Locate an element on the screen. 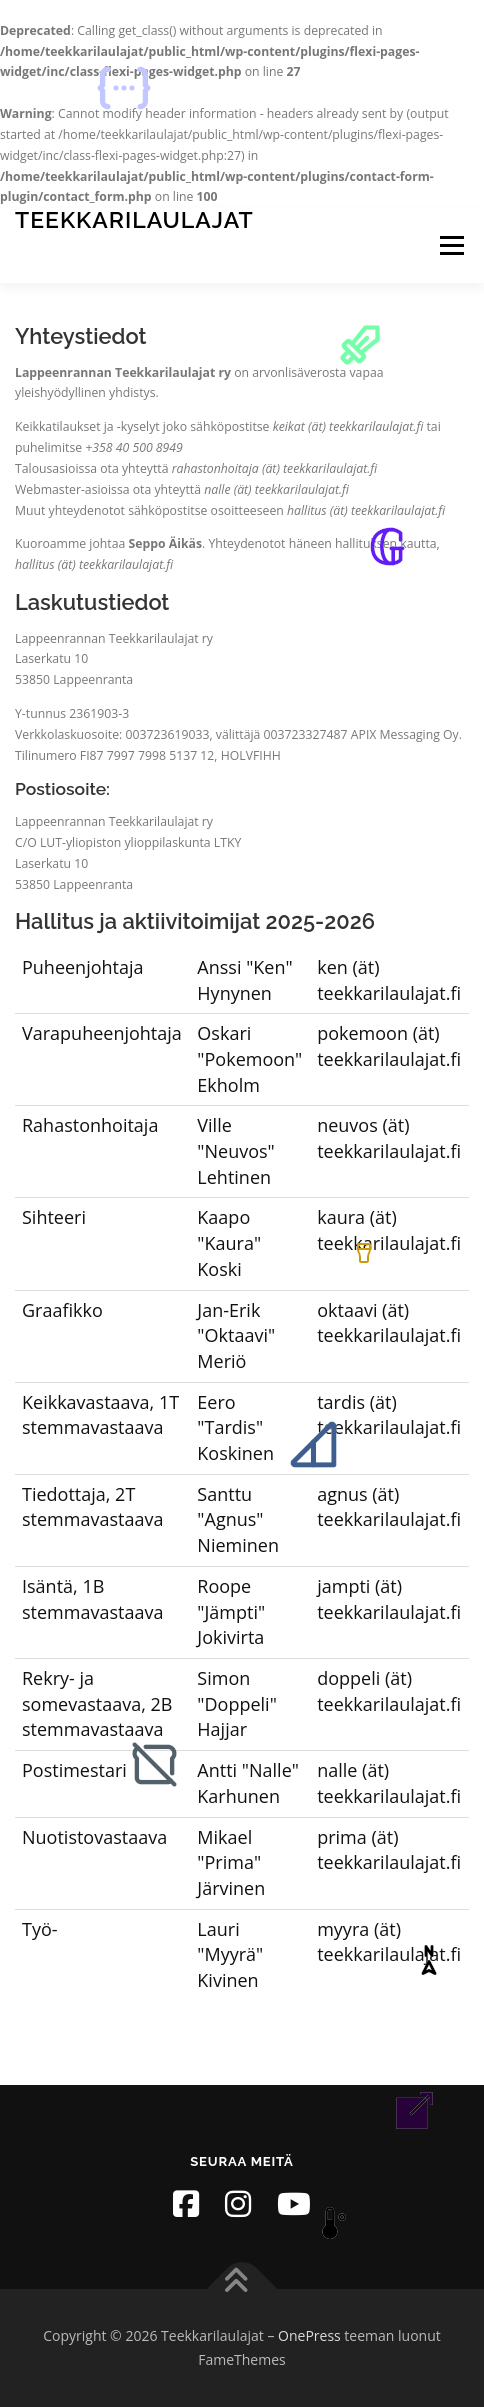  open link in new tab or window is located at coordinates (414, 2110).